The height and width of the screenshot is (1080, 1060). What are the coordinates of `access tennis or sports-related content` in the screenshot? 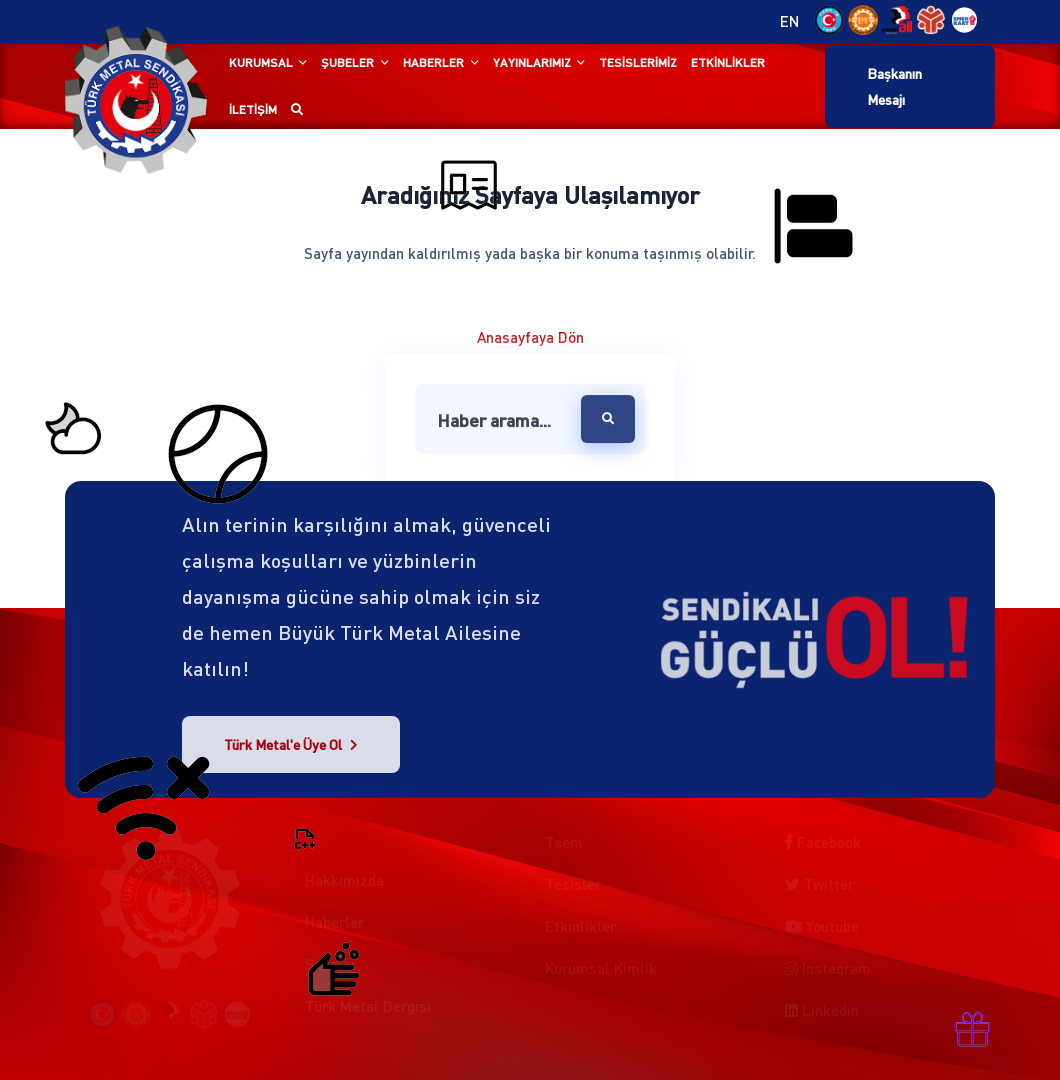 It's located at (218, 454).